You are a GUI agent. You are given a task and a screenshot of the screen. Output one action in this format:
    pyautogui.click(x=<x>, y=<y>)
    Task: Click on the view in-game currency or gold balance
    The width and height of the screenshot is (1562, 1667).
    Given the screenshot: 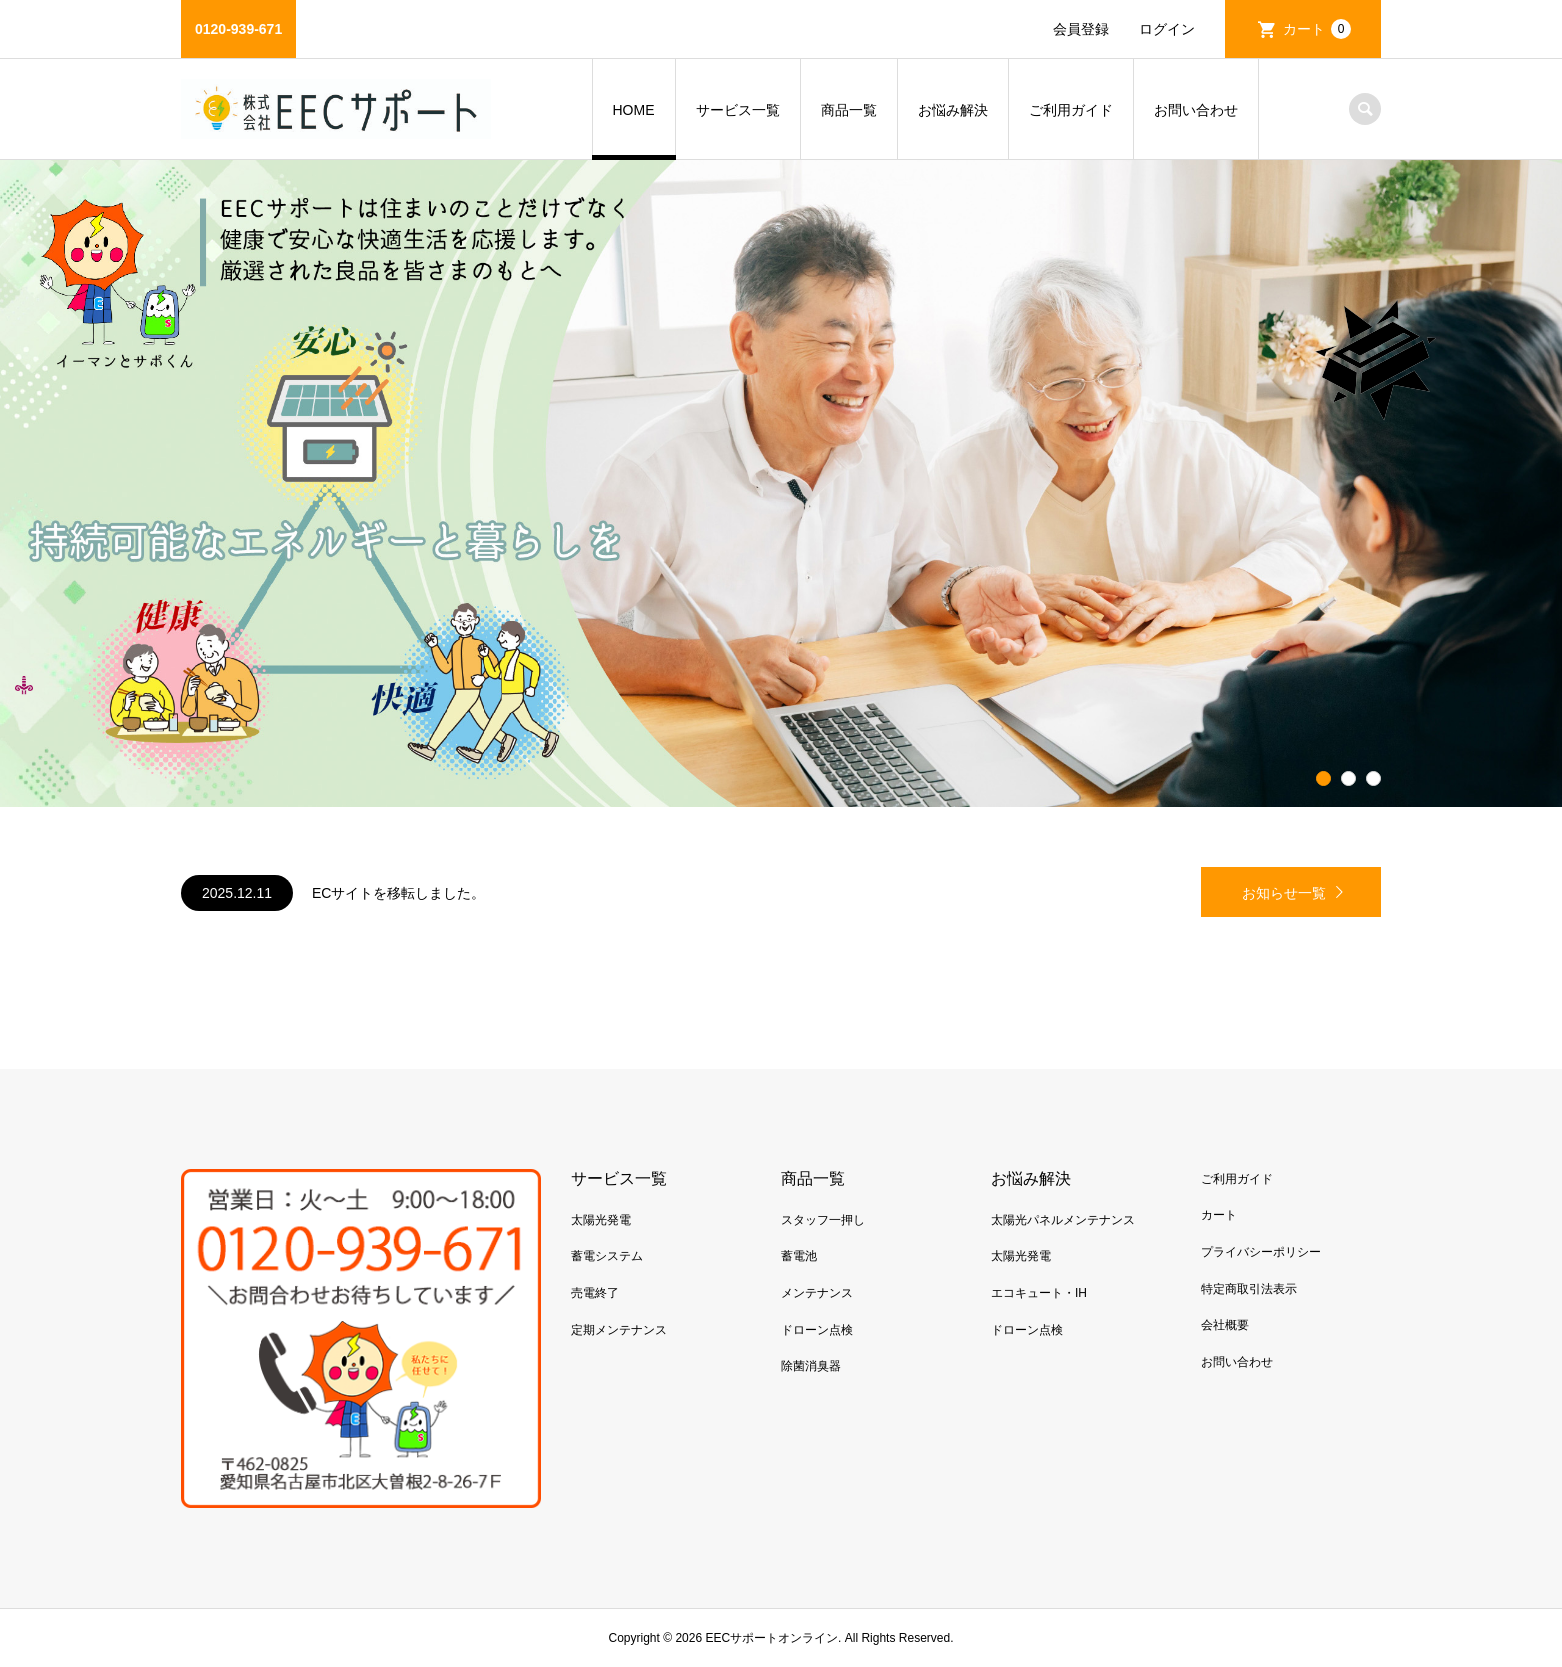 What is the action you would take?
    pyautogui.click(x=1376, y=359)
    